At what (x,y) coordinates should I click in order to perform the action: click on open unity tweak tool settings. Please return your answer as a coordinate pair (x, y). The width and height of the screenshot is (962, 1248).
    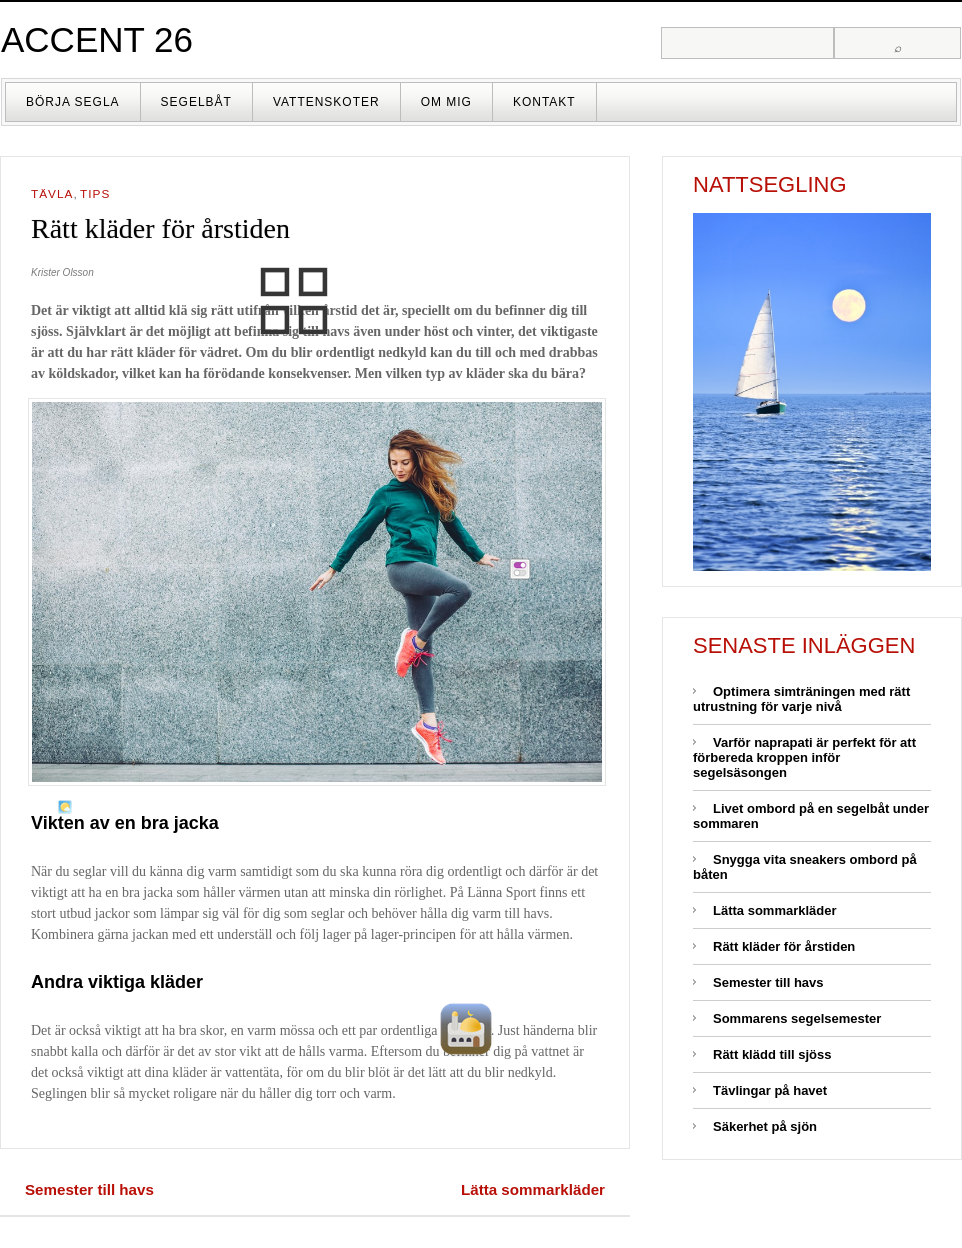
    Looking at the image, I should click on (520, 569).